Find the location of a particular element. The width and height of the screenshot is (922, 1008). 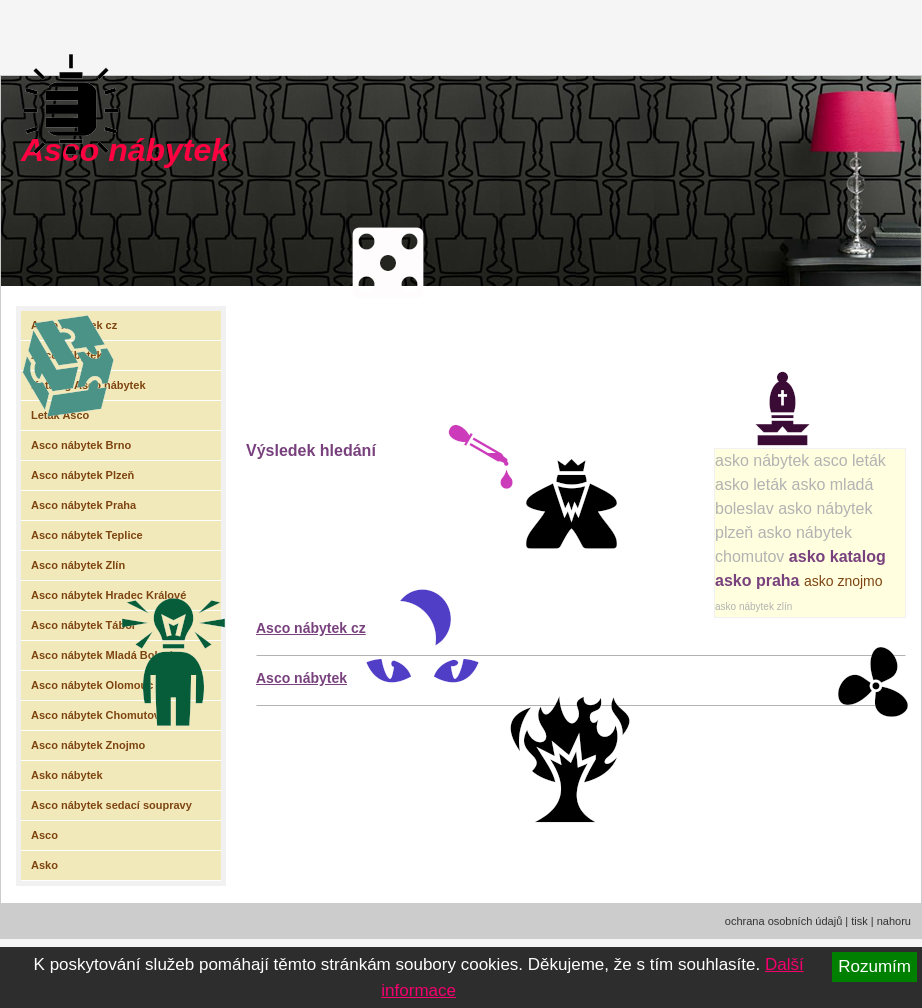

indicates a fire hazard or wildfire event is located at coordinates (571, 759).